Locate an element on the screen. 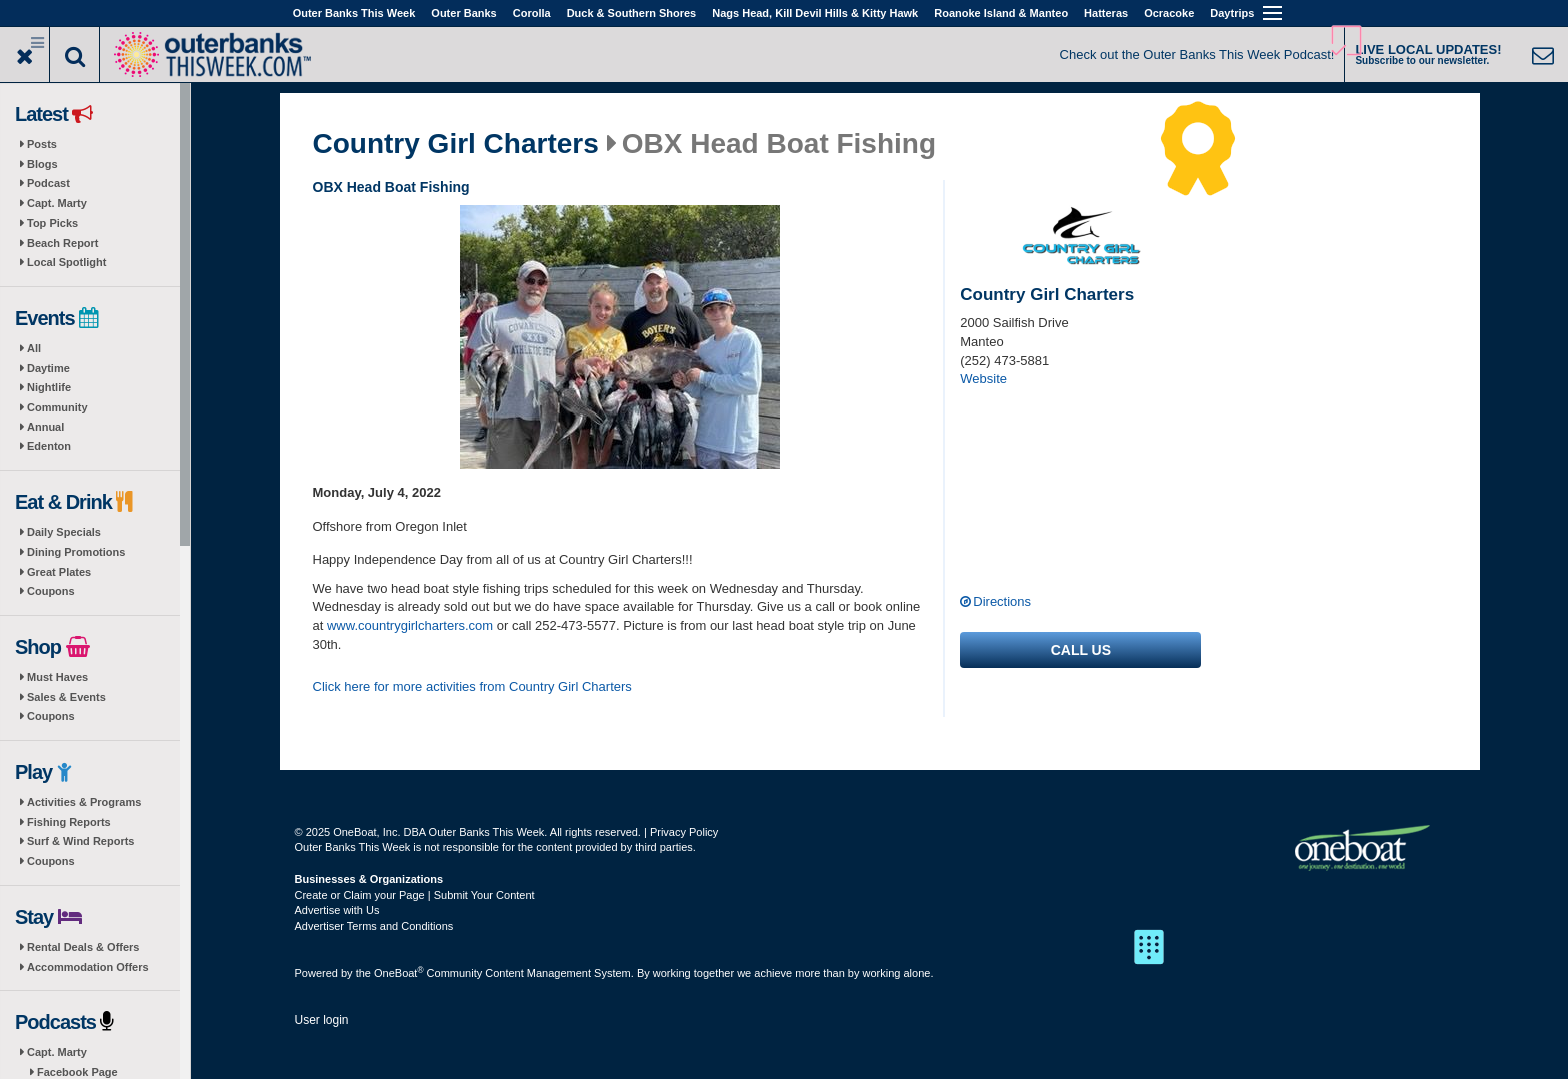  view achievements or awards is located at coordinates (1198, 149).